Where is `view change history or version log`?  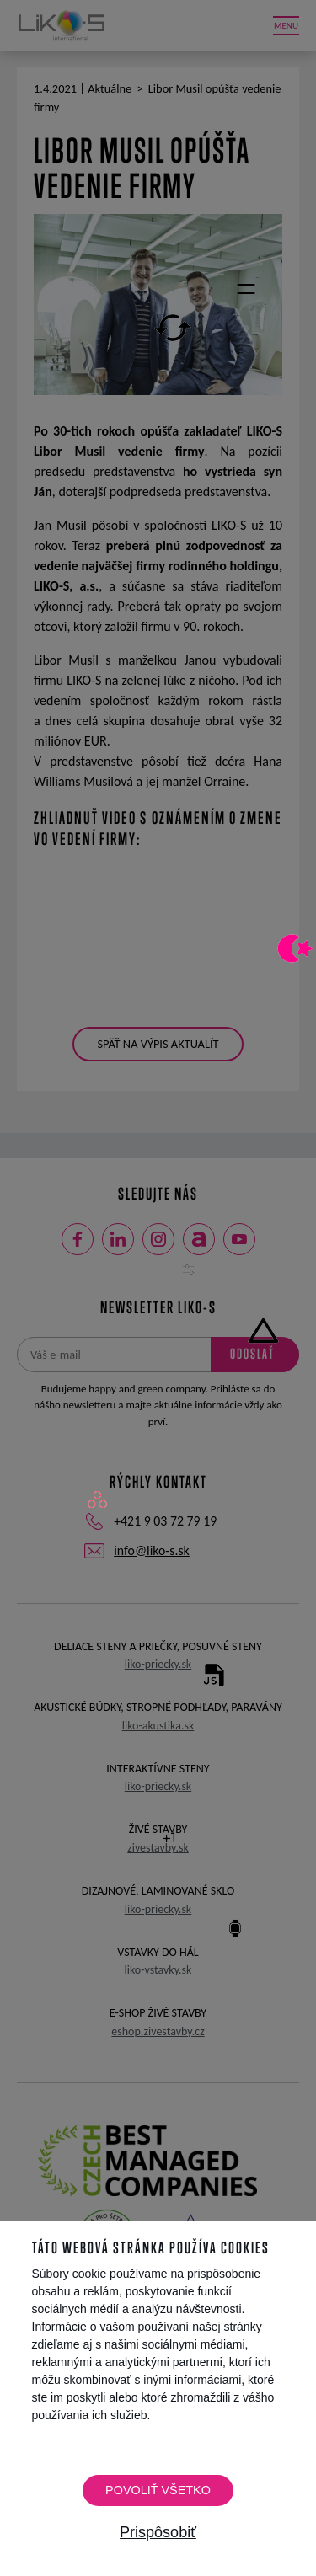 view change history or version log is located at coordinates (263, 1329).